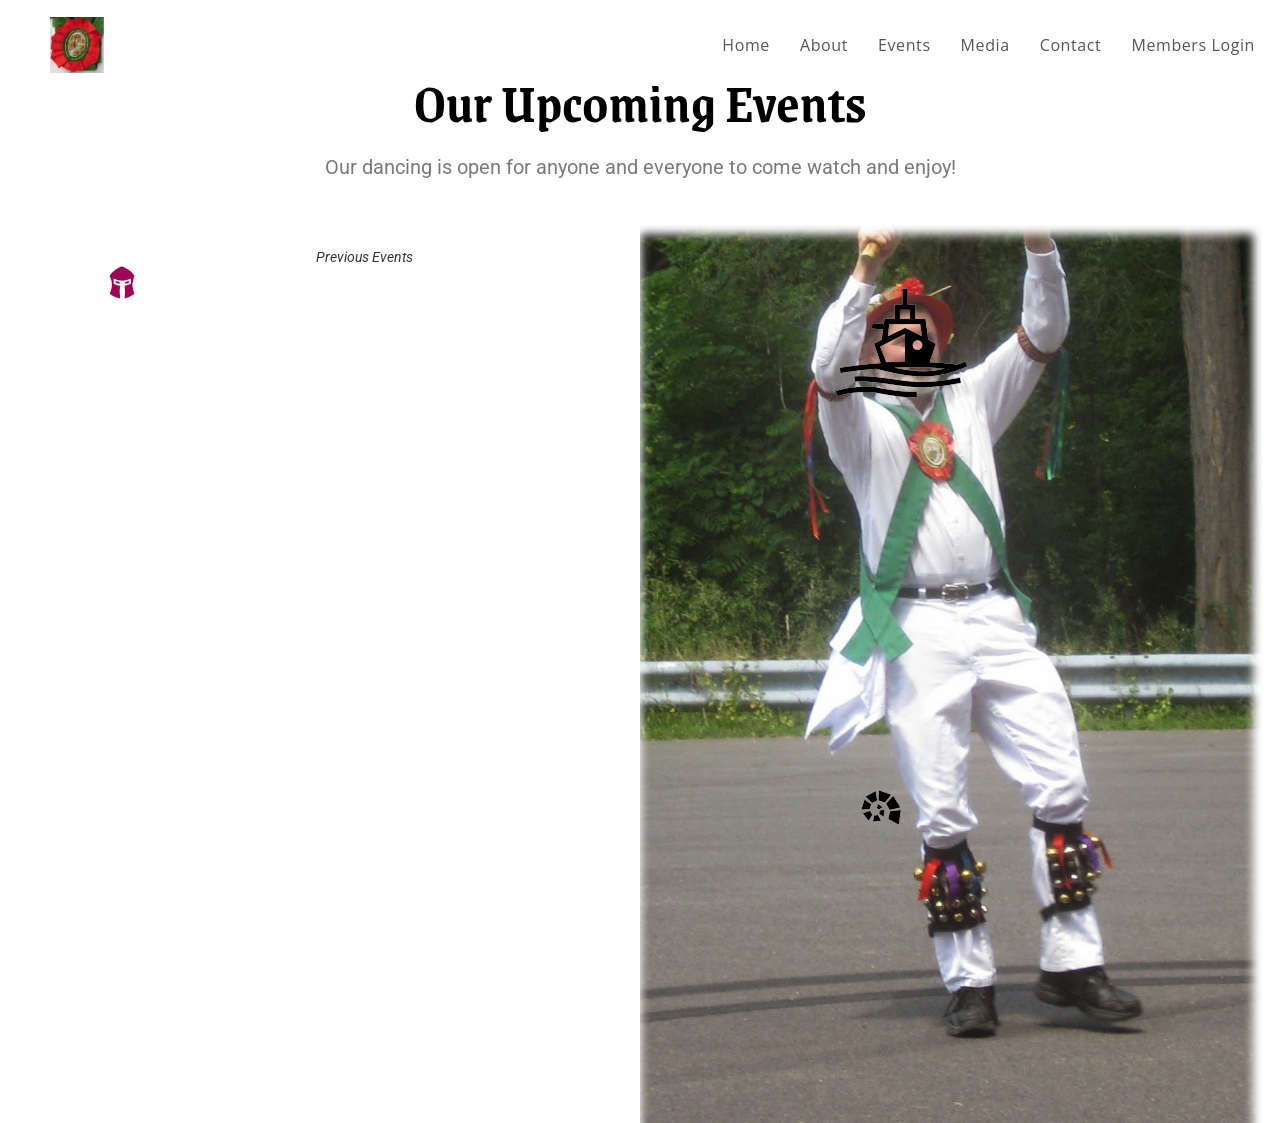  I want to click on decorative shell or fossil collectible item, so click(881, 807).